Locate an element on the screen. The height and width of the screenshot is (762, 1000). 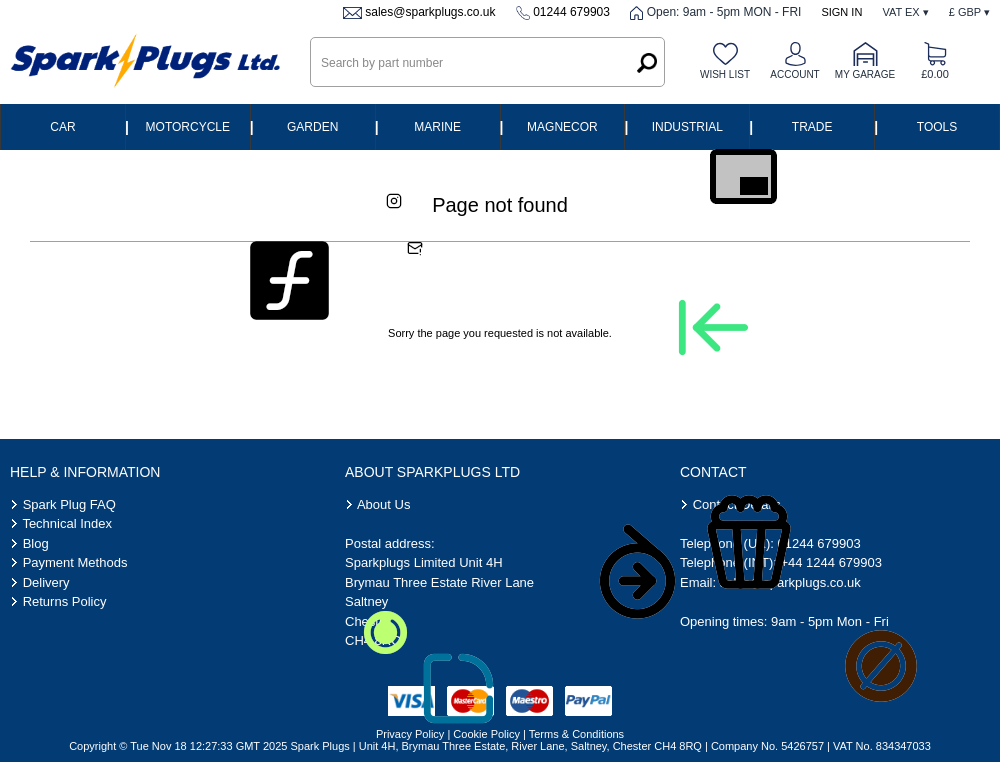
indicates a problem with an email or message is located at coordinates (415, 248).